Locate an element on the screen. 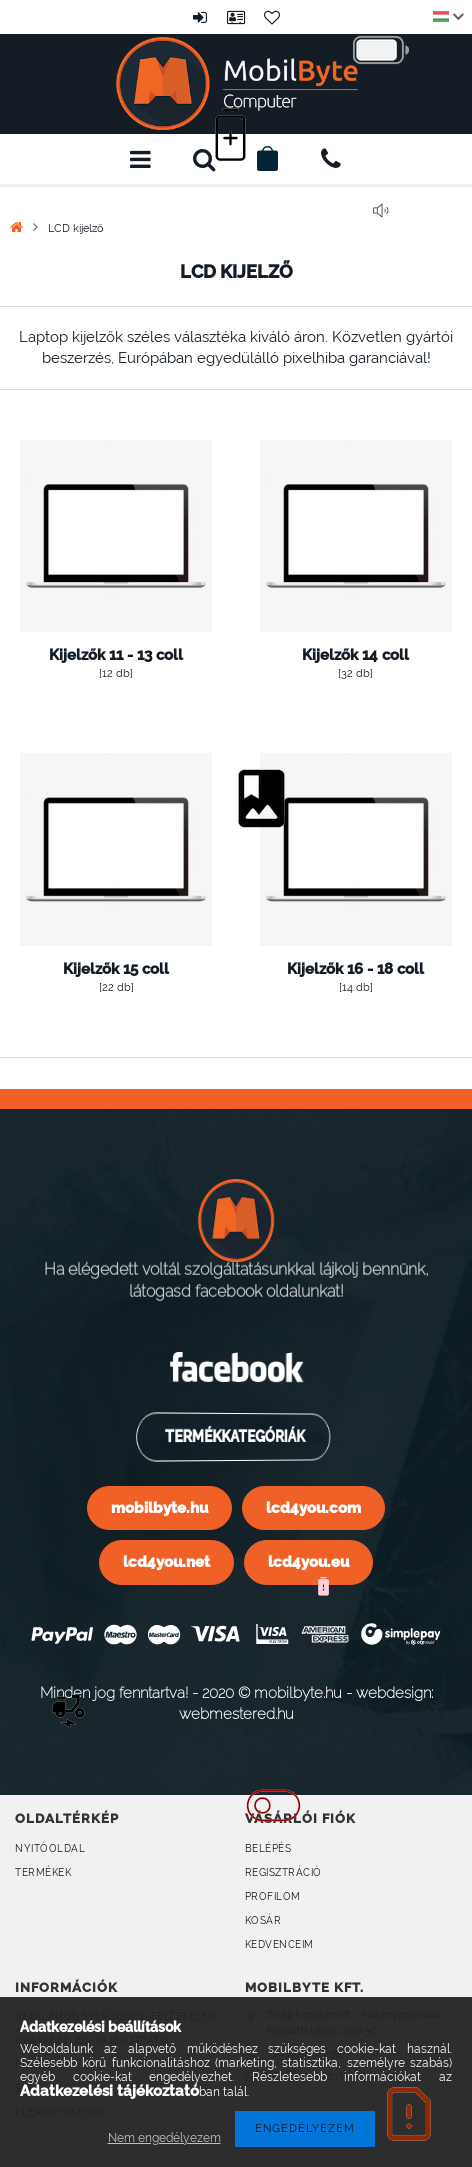 The height and width of the screenshot is (2167, 472). indicates a file with an error or issue is located at coordinates (409, 2114).